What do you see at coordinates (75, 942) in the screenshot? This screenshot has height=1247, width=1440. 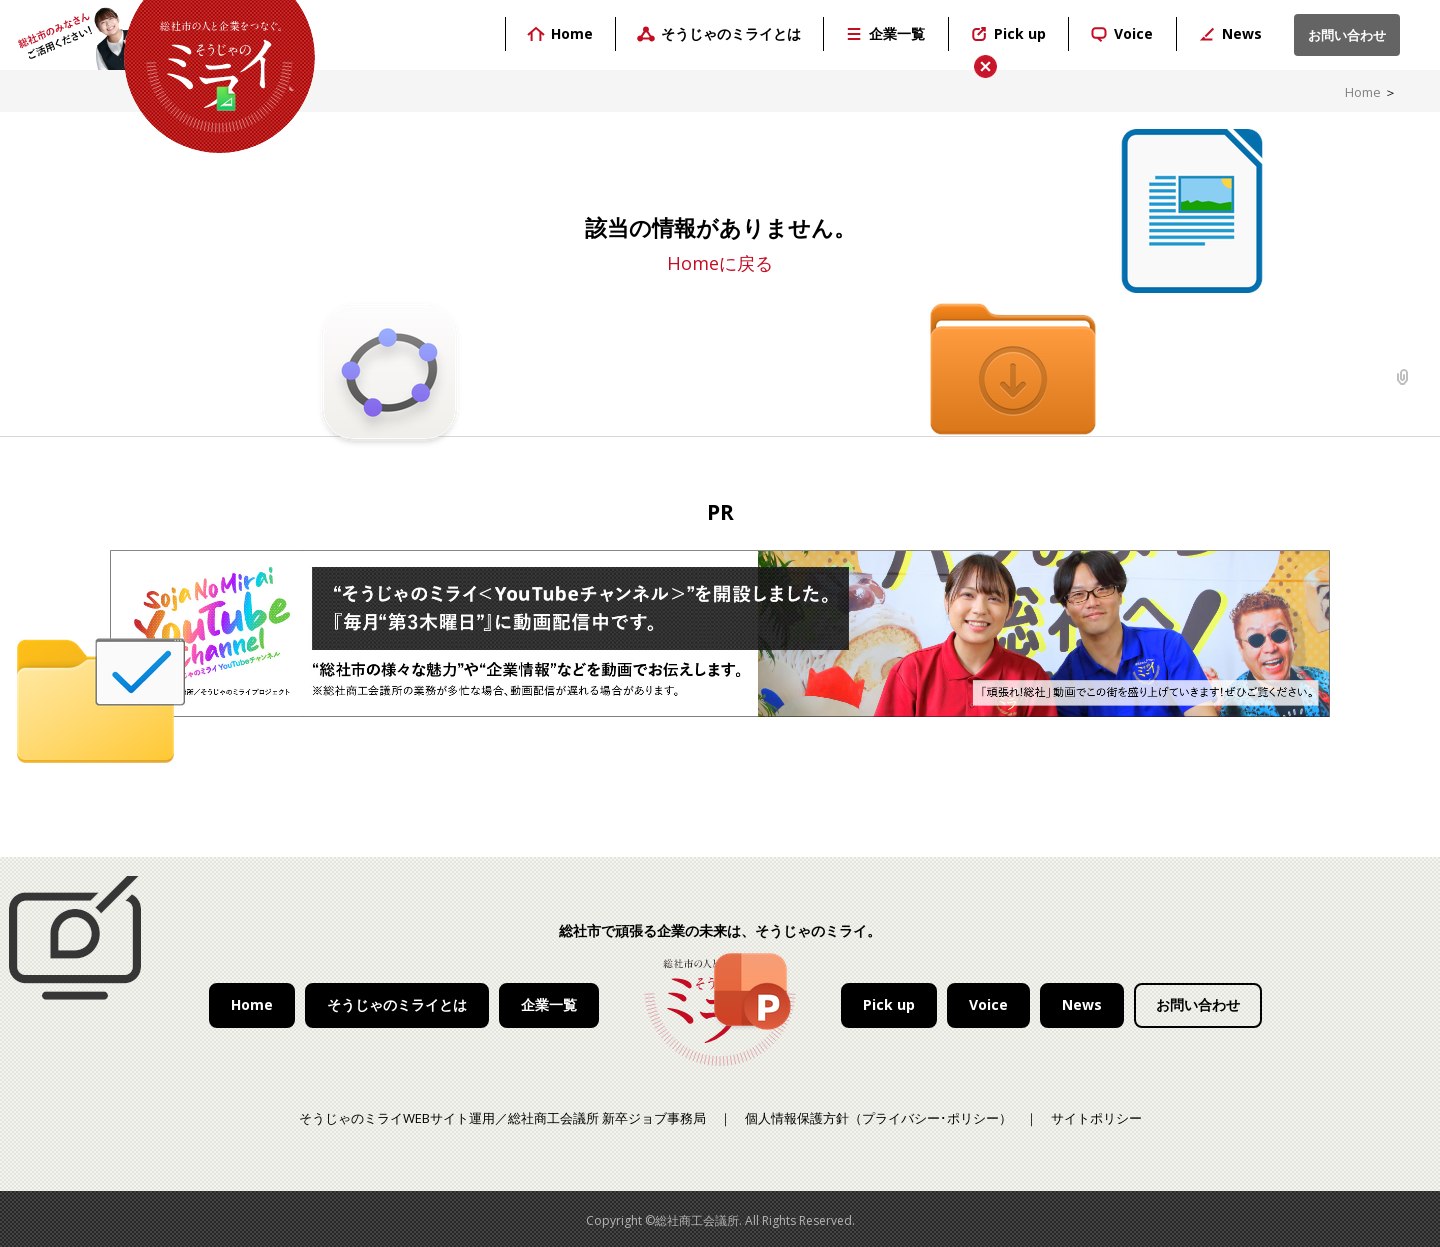 I see `access display appearance settings` at bounding box center [75, 942].